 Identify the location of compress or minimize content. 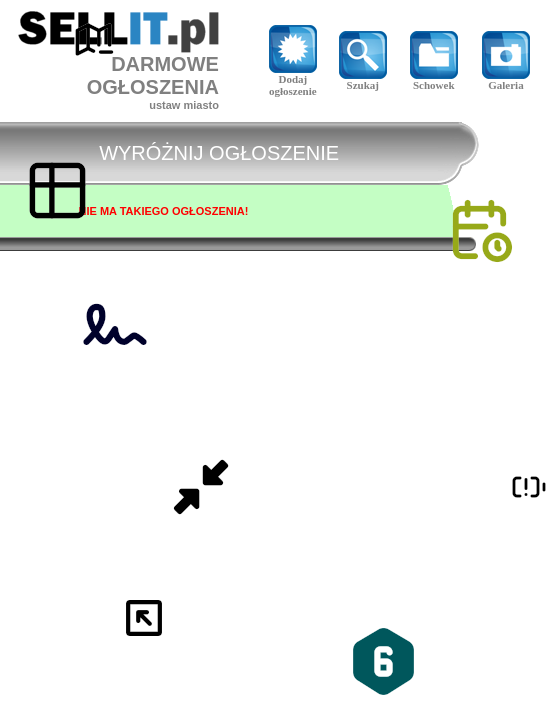
(201, 487).